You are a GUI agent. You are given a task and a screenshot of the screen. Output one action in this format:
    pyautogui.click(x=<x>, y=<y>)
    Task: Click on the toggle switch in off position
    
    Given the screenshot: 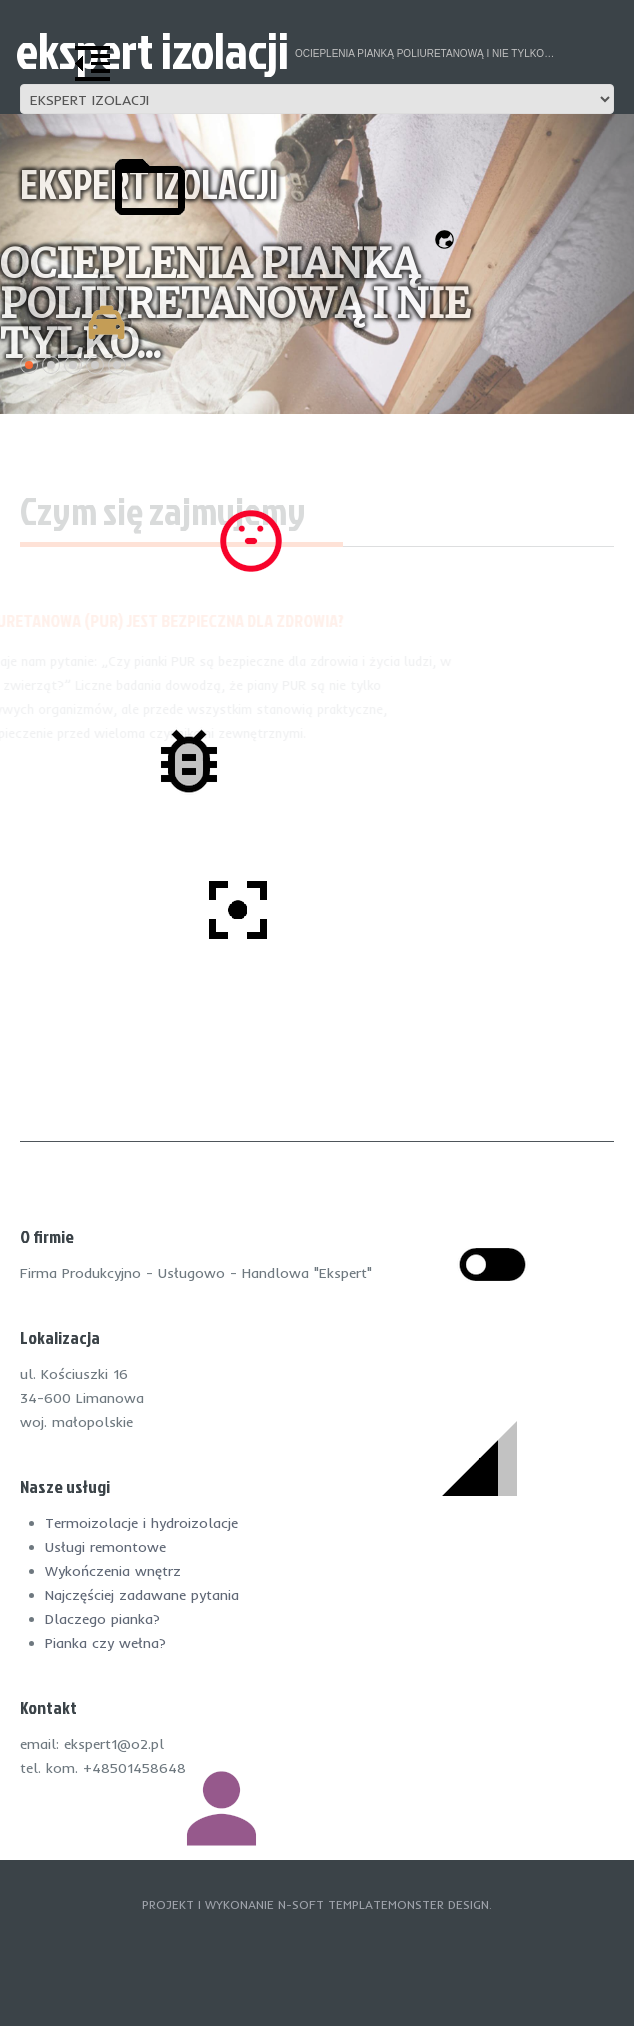 What is the action you would take?
    pyautogui.click(x=492, y=1264)
    